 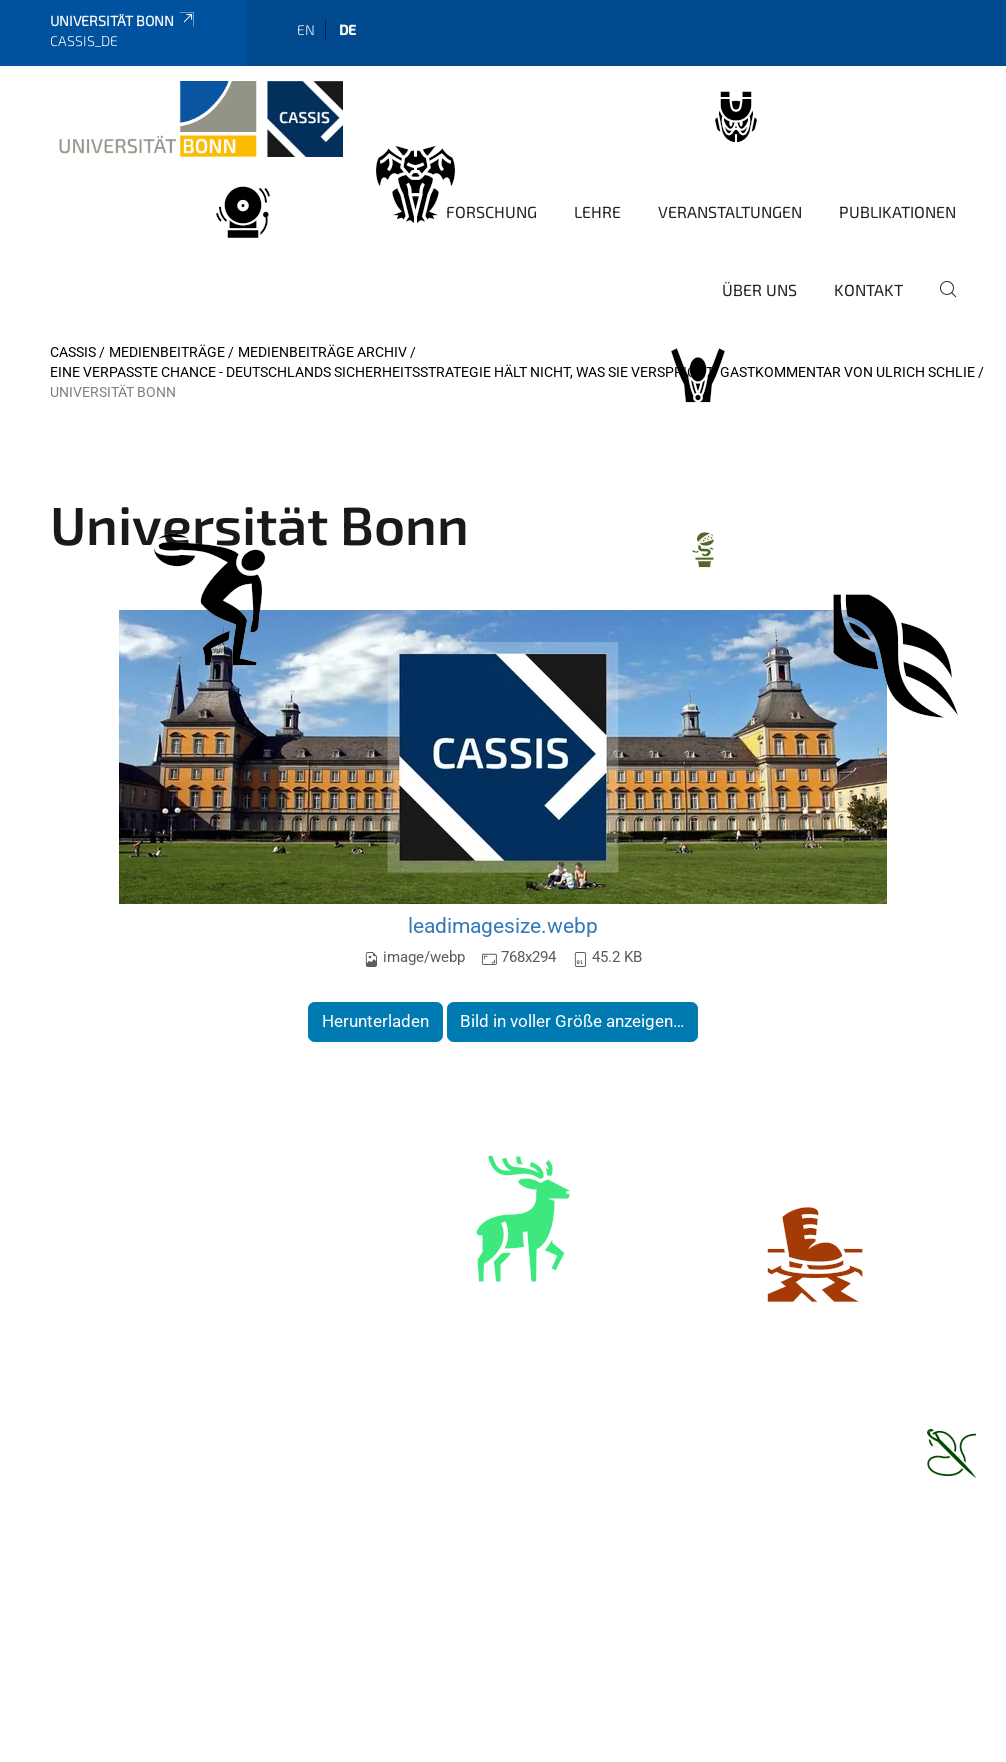 I want to click on access sewing or crafting tools, so click(x=951, y=1453).